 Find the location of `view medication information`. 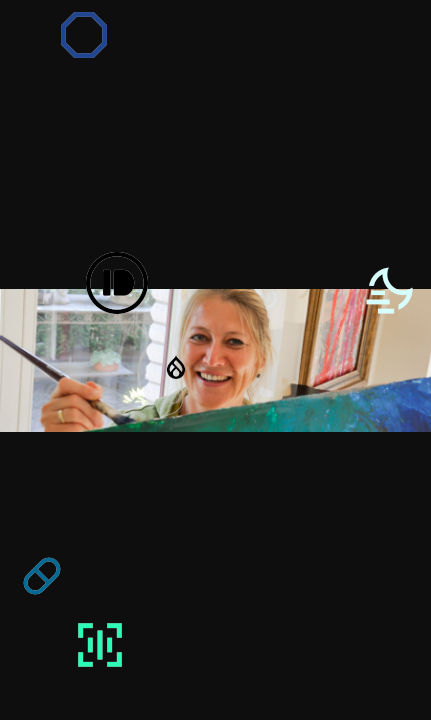

view medication information is located at coordinates (42, 576).